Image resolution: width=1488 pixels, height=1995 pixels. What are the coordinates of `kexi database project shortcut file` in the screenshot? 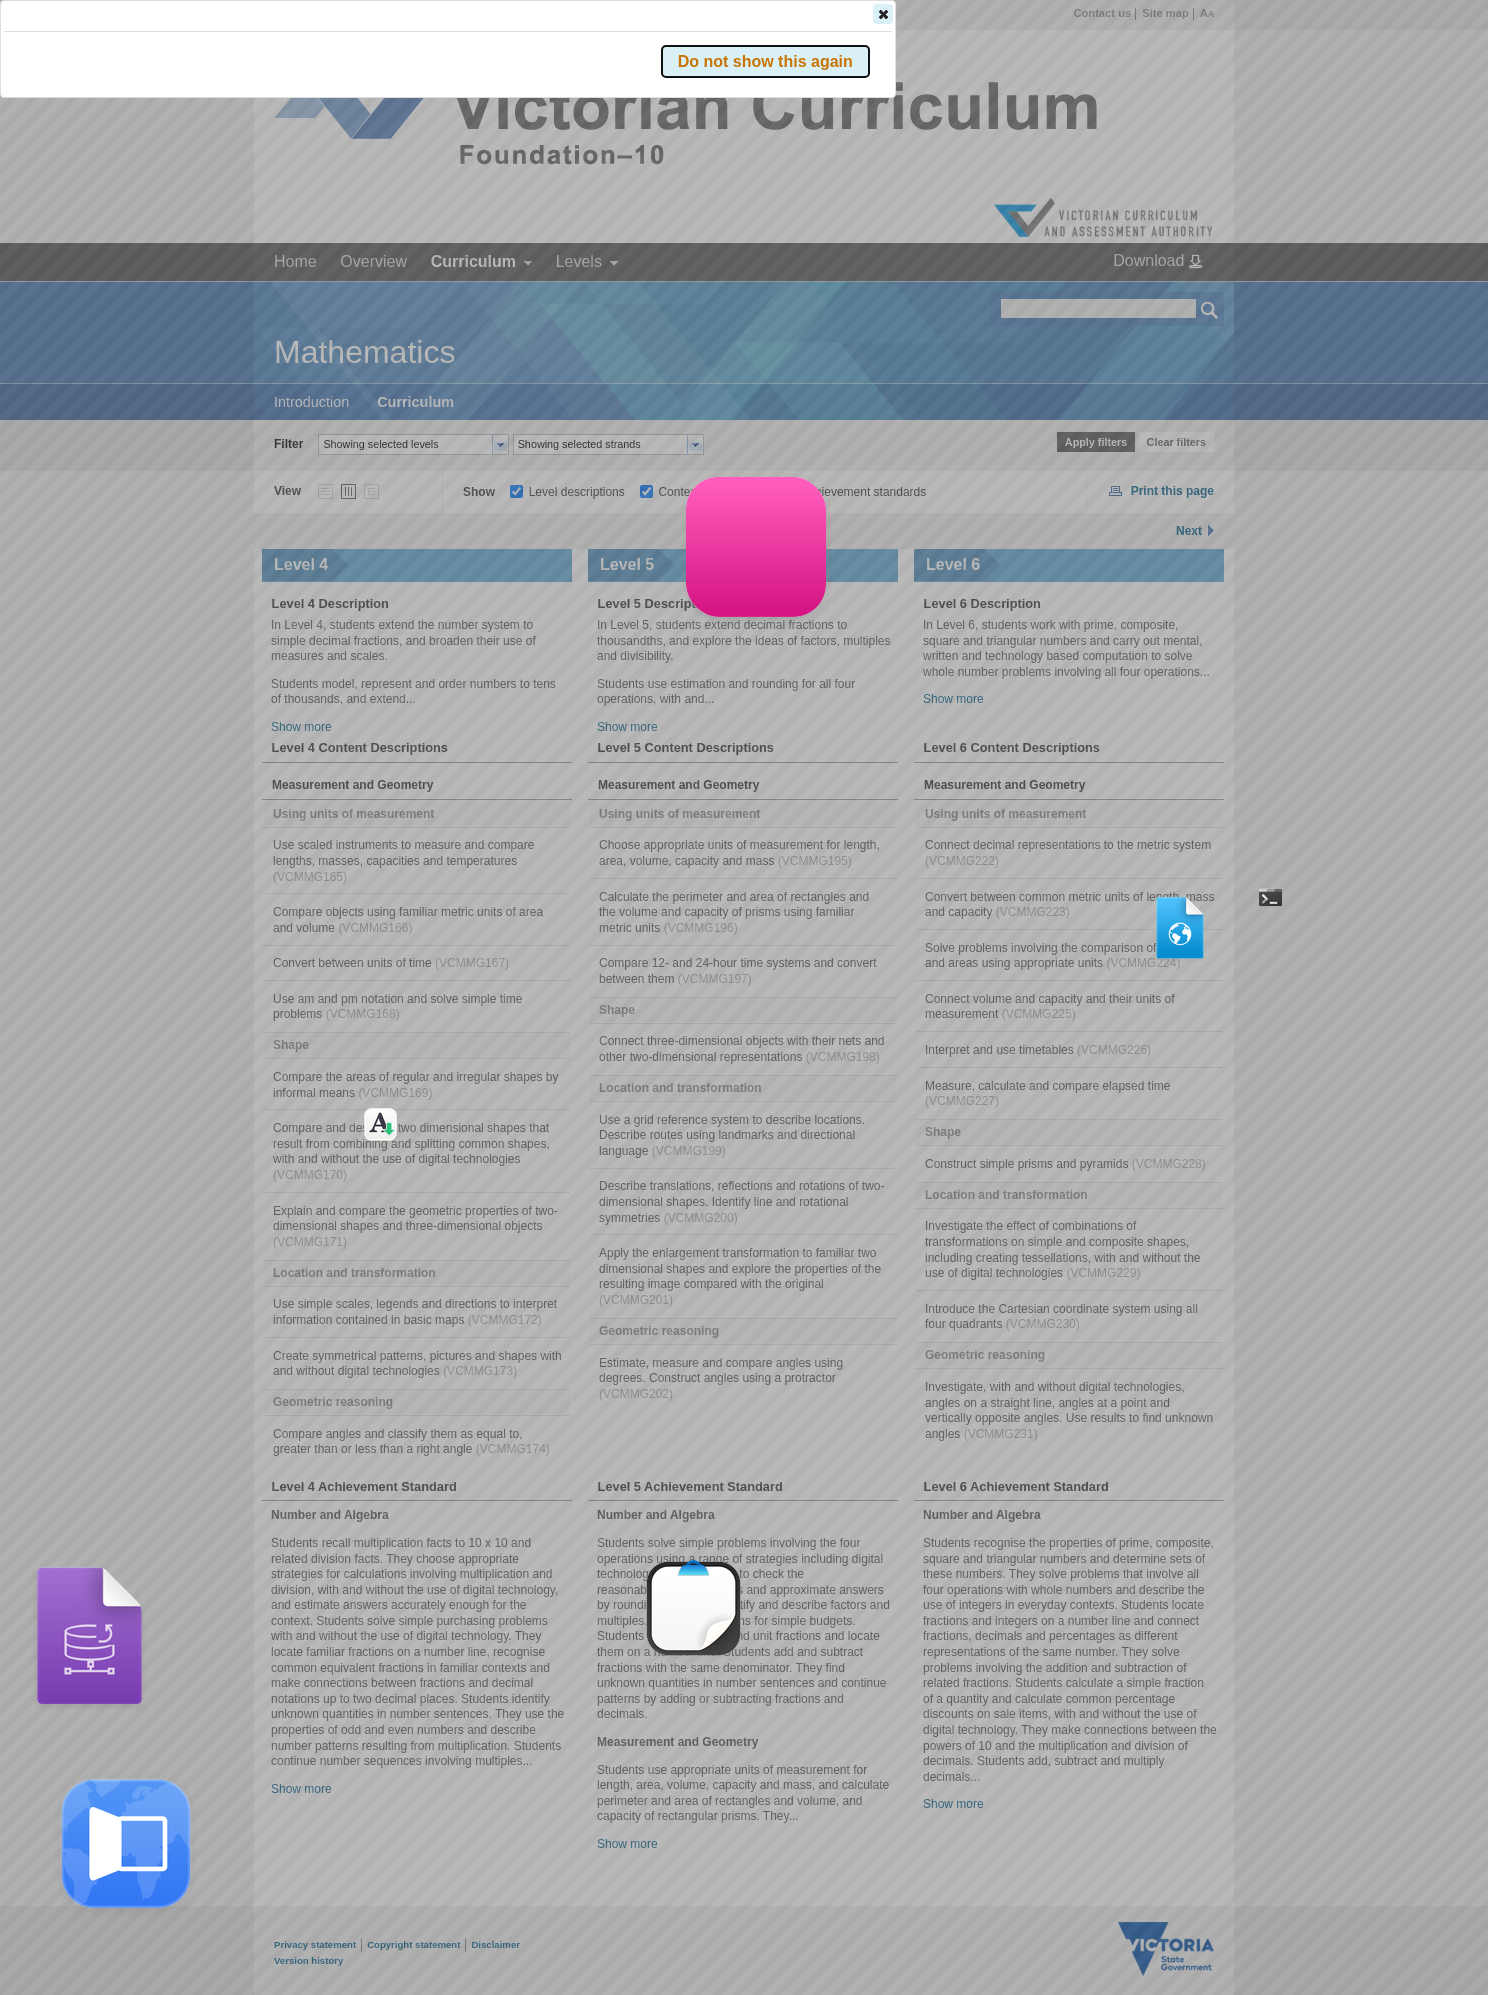 It's located at (89, 1638).